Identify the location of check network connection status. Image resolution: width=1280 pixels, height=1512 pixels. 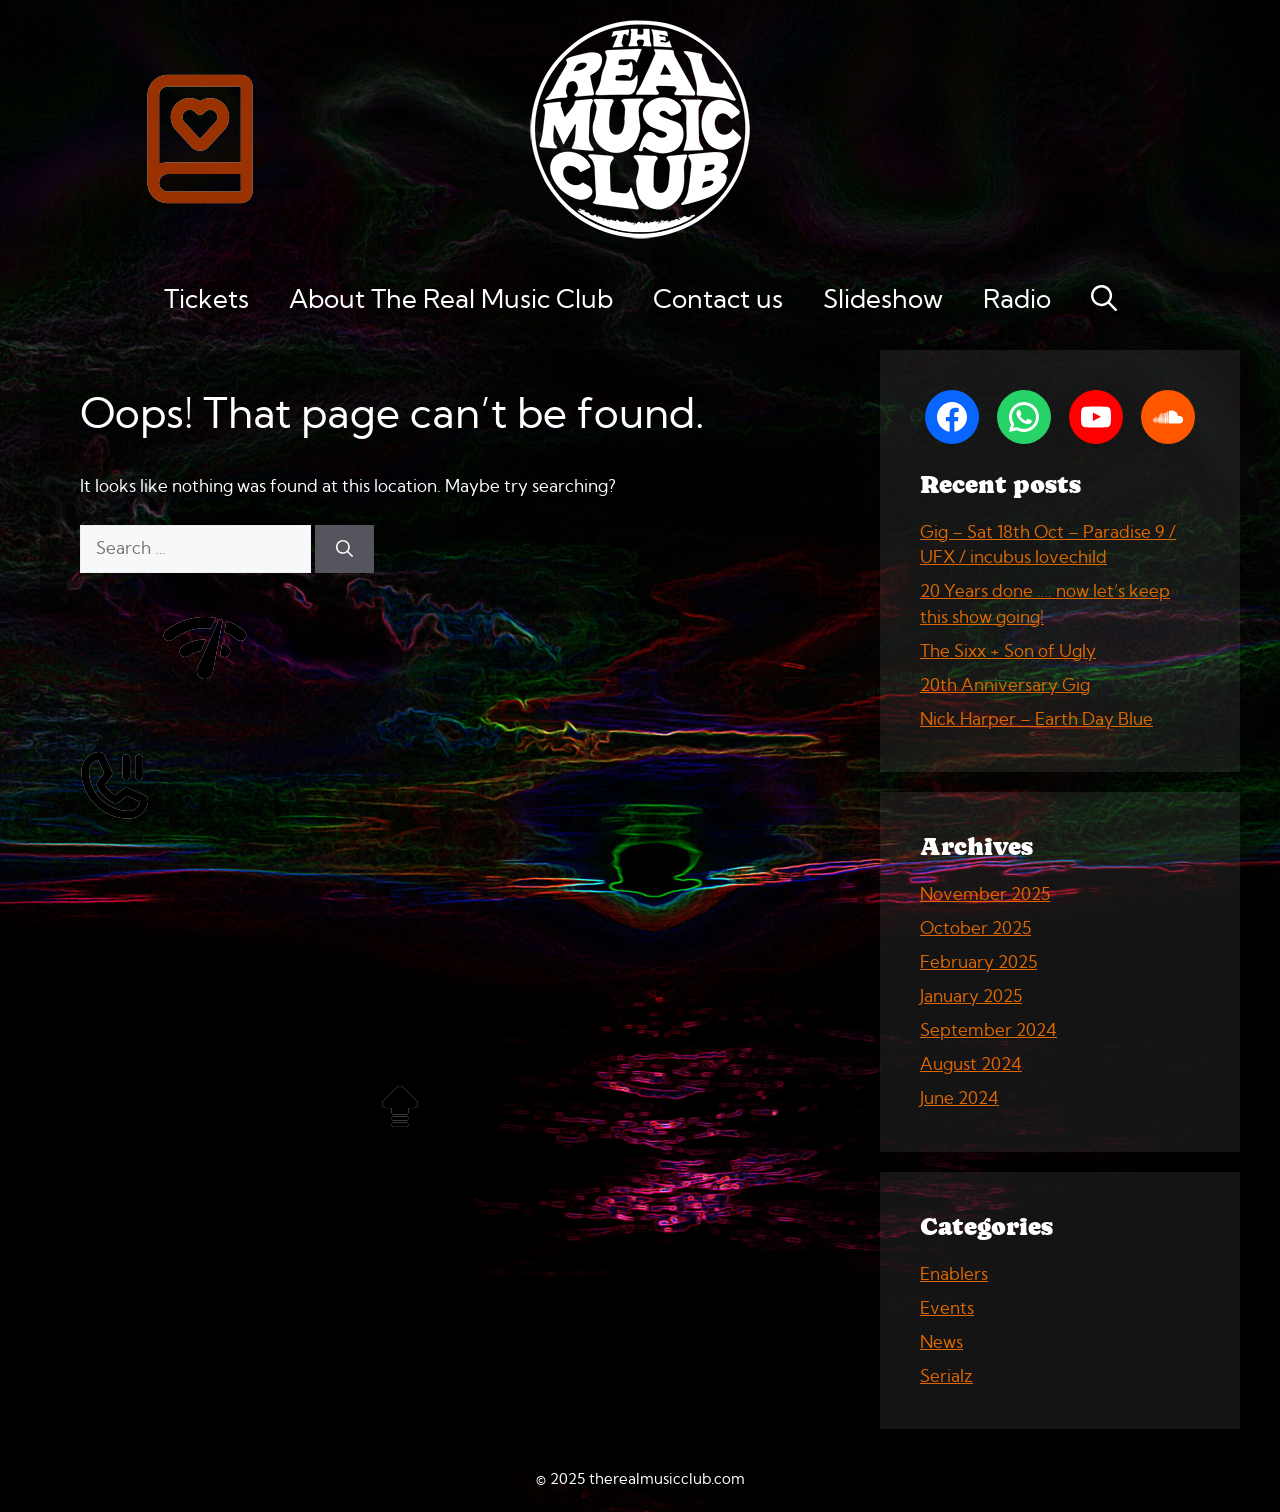
(205, 647).